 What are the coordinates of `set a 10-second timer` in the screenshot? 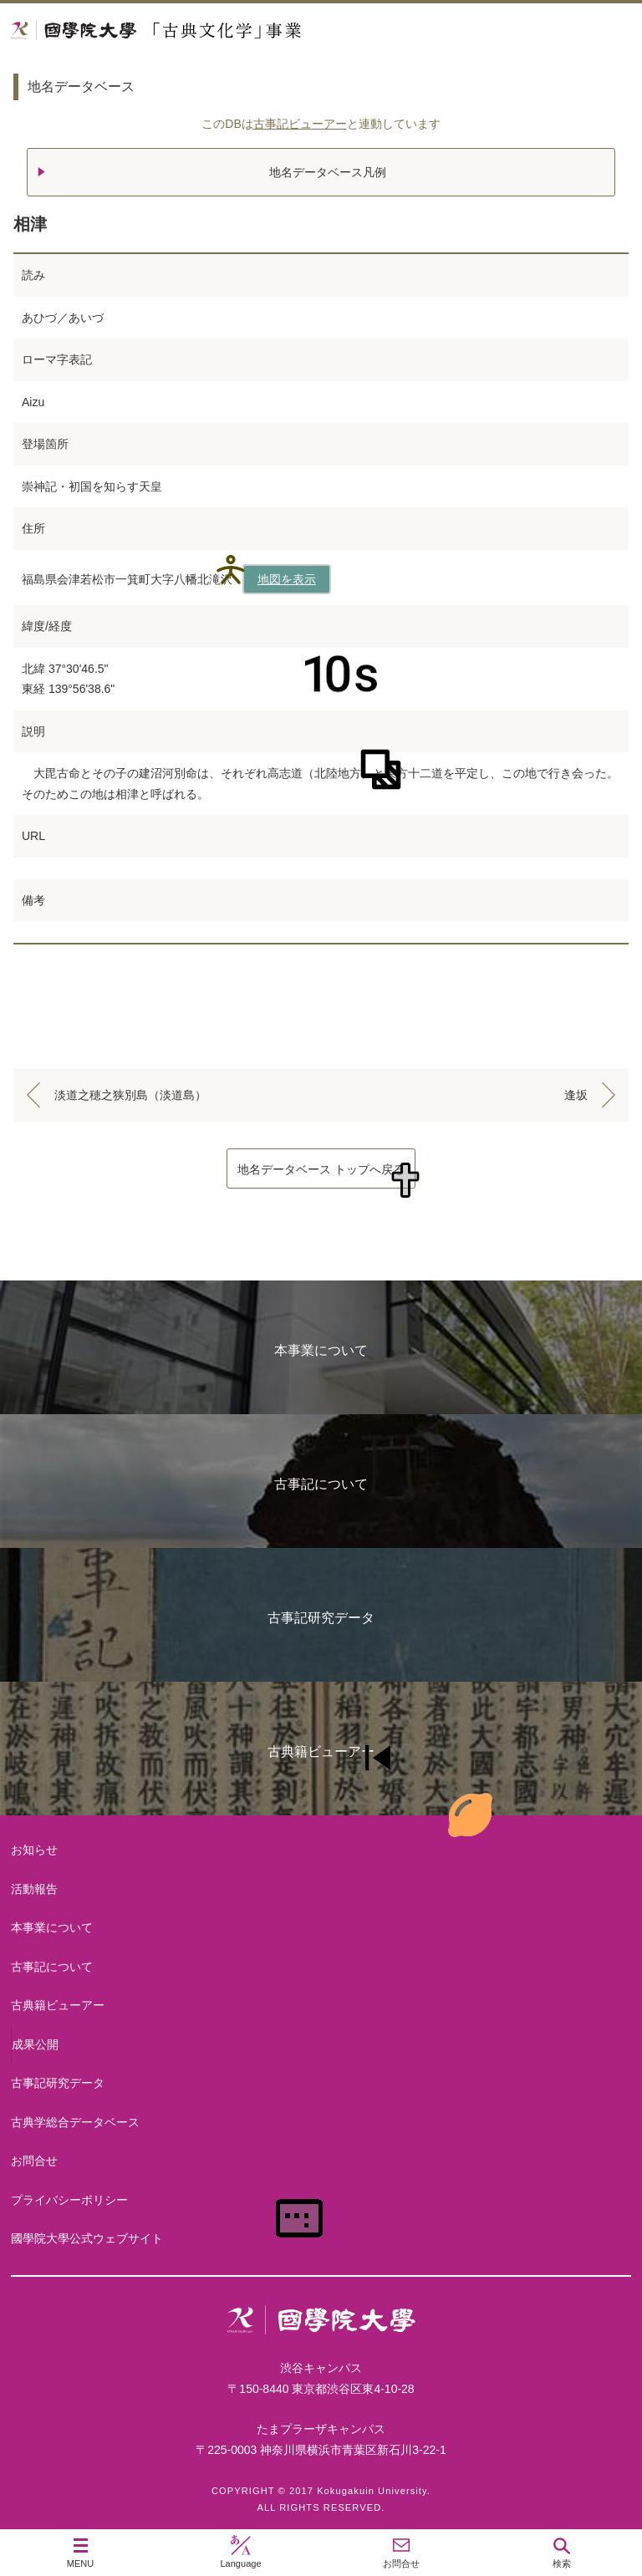 It's located at (341, 674).